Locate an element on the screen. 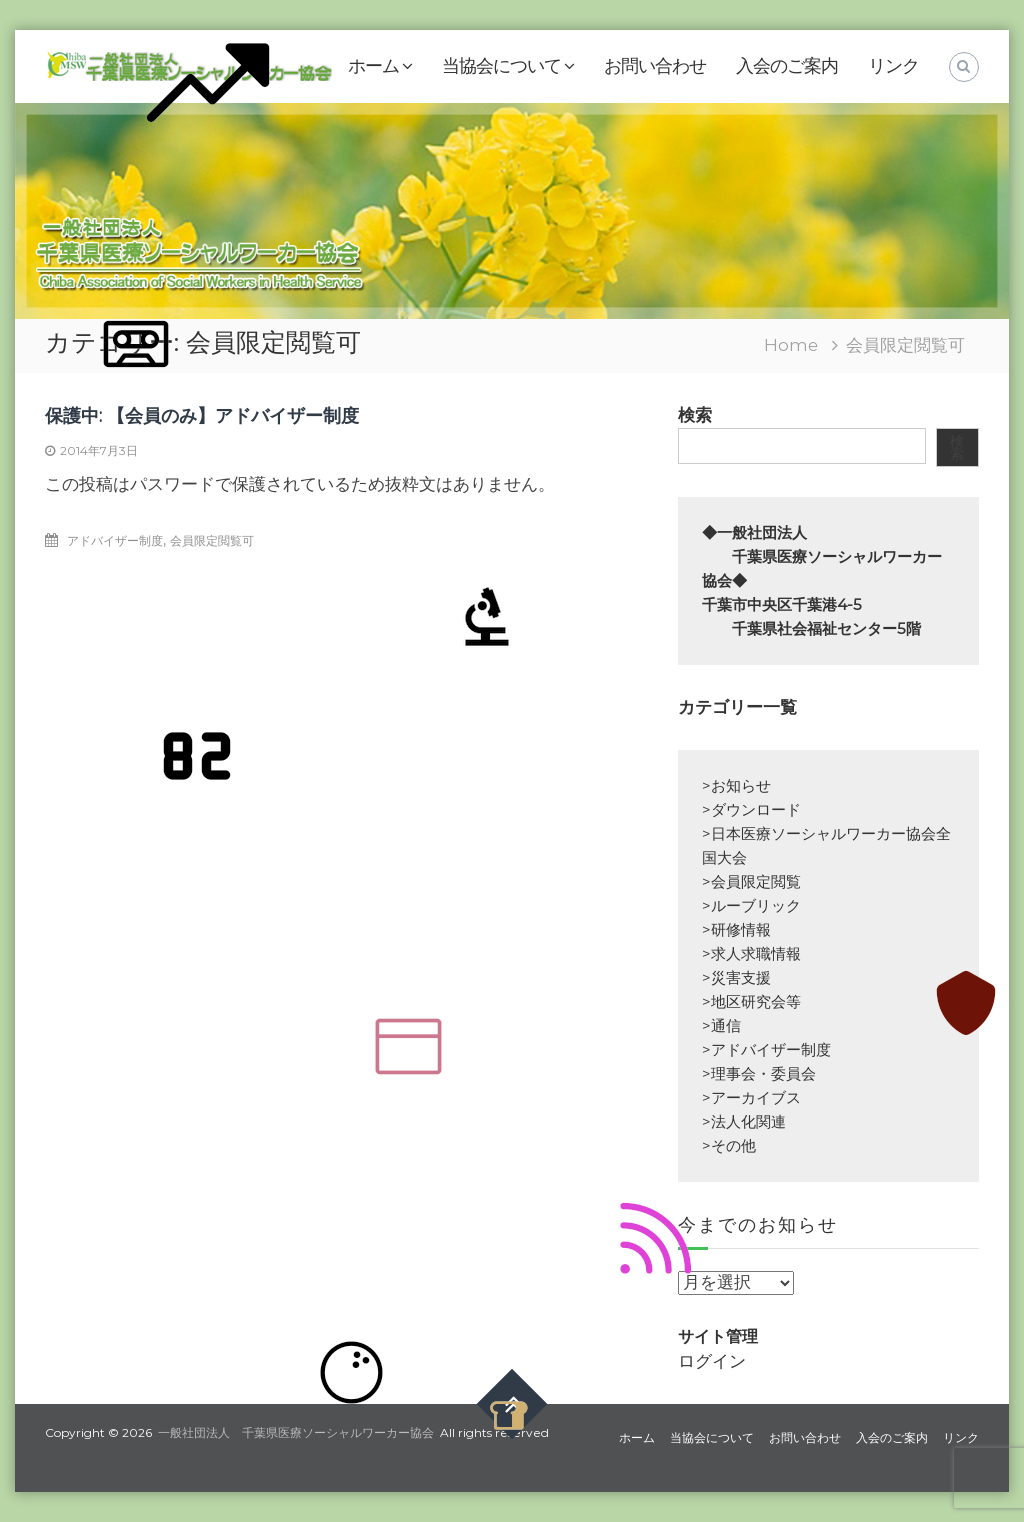 Image resolution: width=1024 pixels, height=1522 pixels. open web browser is located at coordinates (408, 1046).